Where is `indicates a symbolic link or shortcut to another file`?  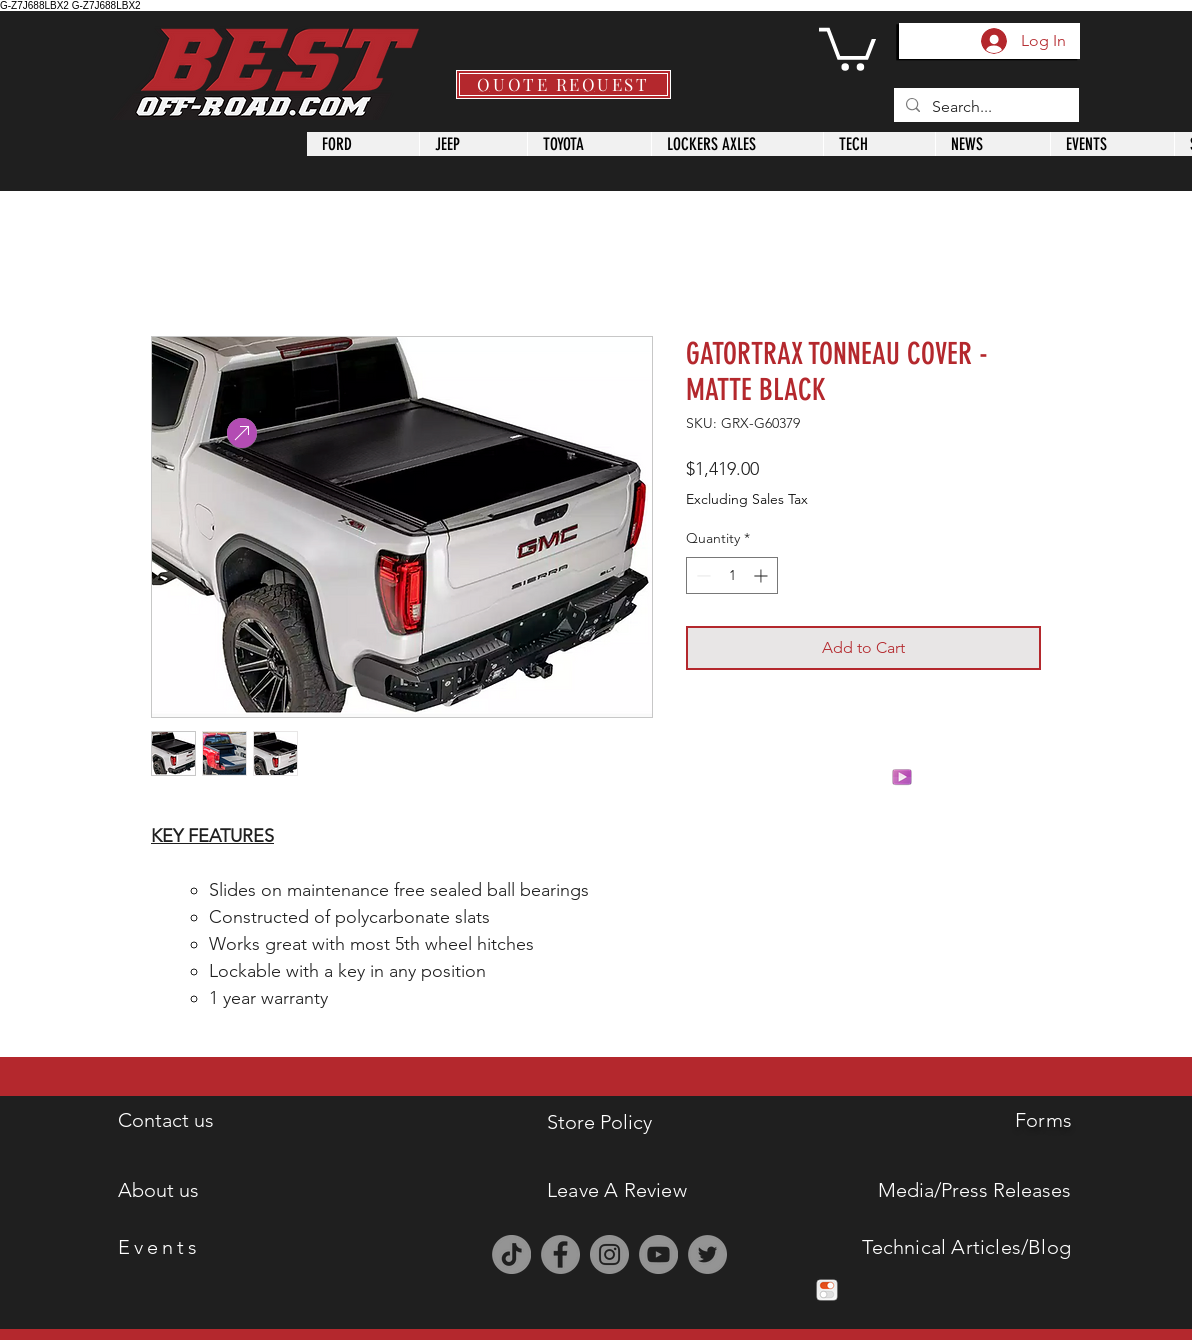 indicates a symbolic link or shortcut to another file is located at coordinates (242, 433).